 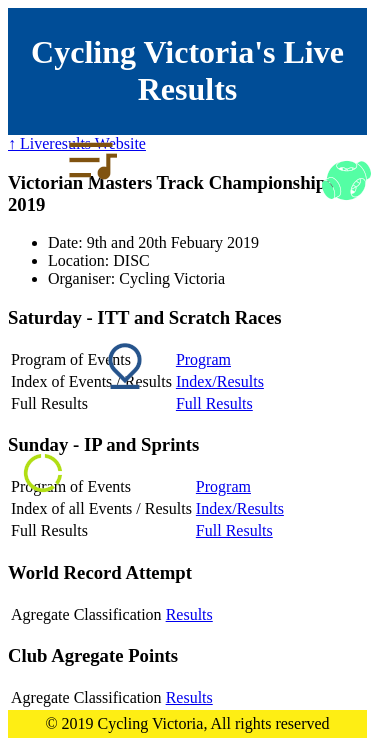 I want to click on open OpenSCAD application, so click(x=346, y=180).